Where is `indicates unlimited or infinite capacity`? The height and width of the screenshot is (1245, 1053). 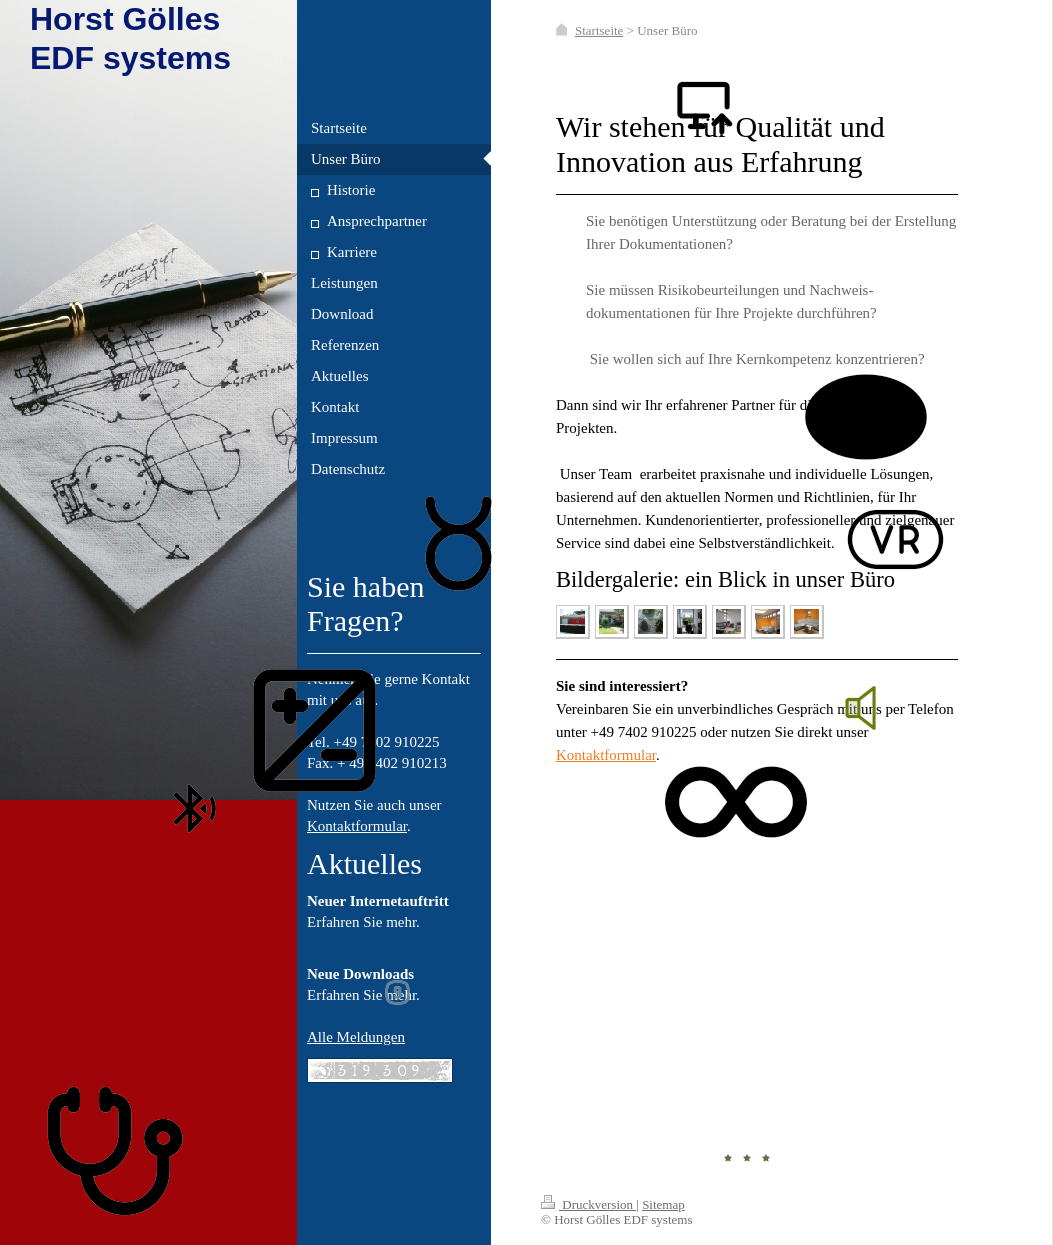
indicates unlimited or infinite capacity is located at coordinates (736, 802).